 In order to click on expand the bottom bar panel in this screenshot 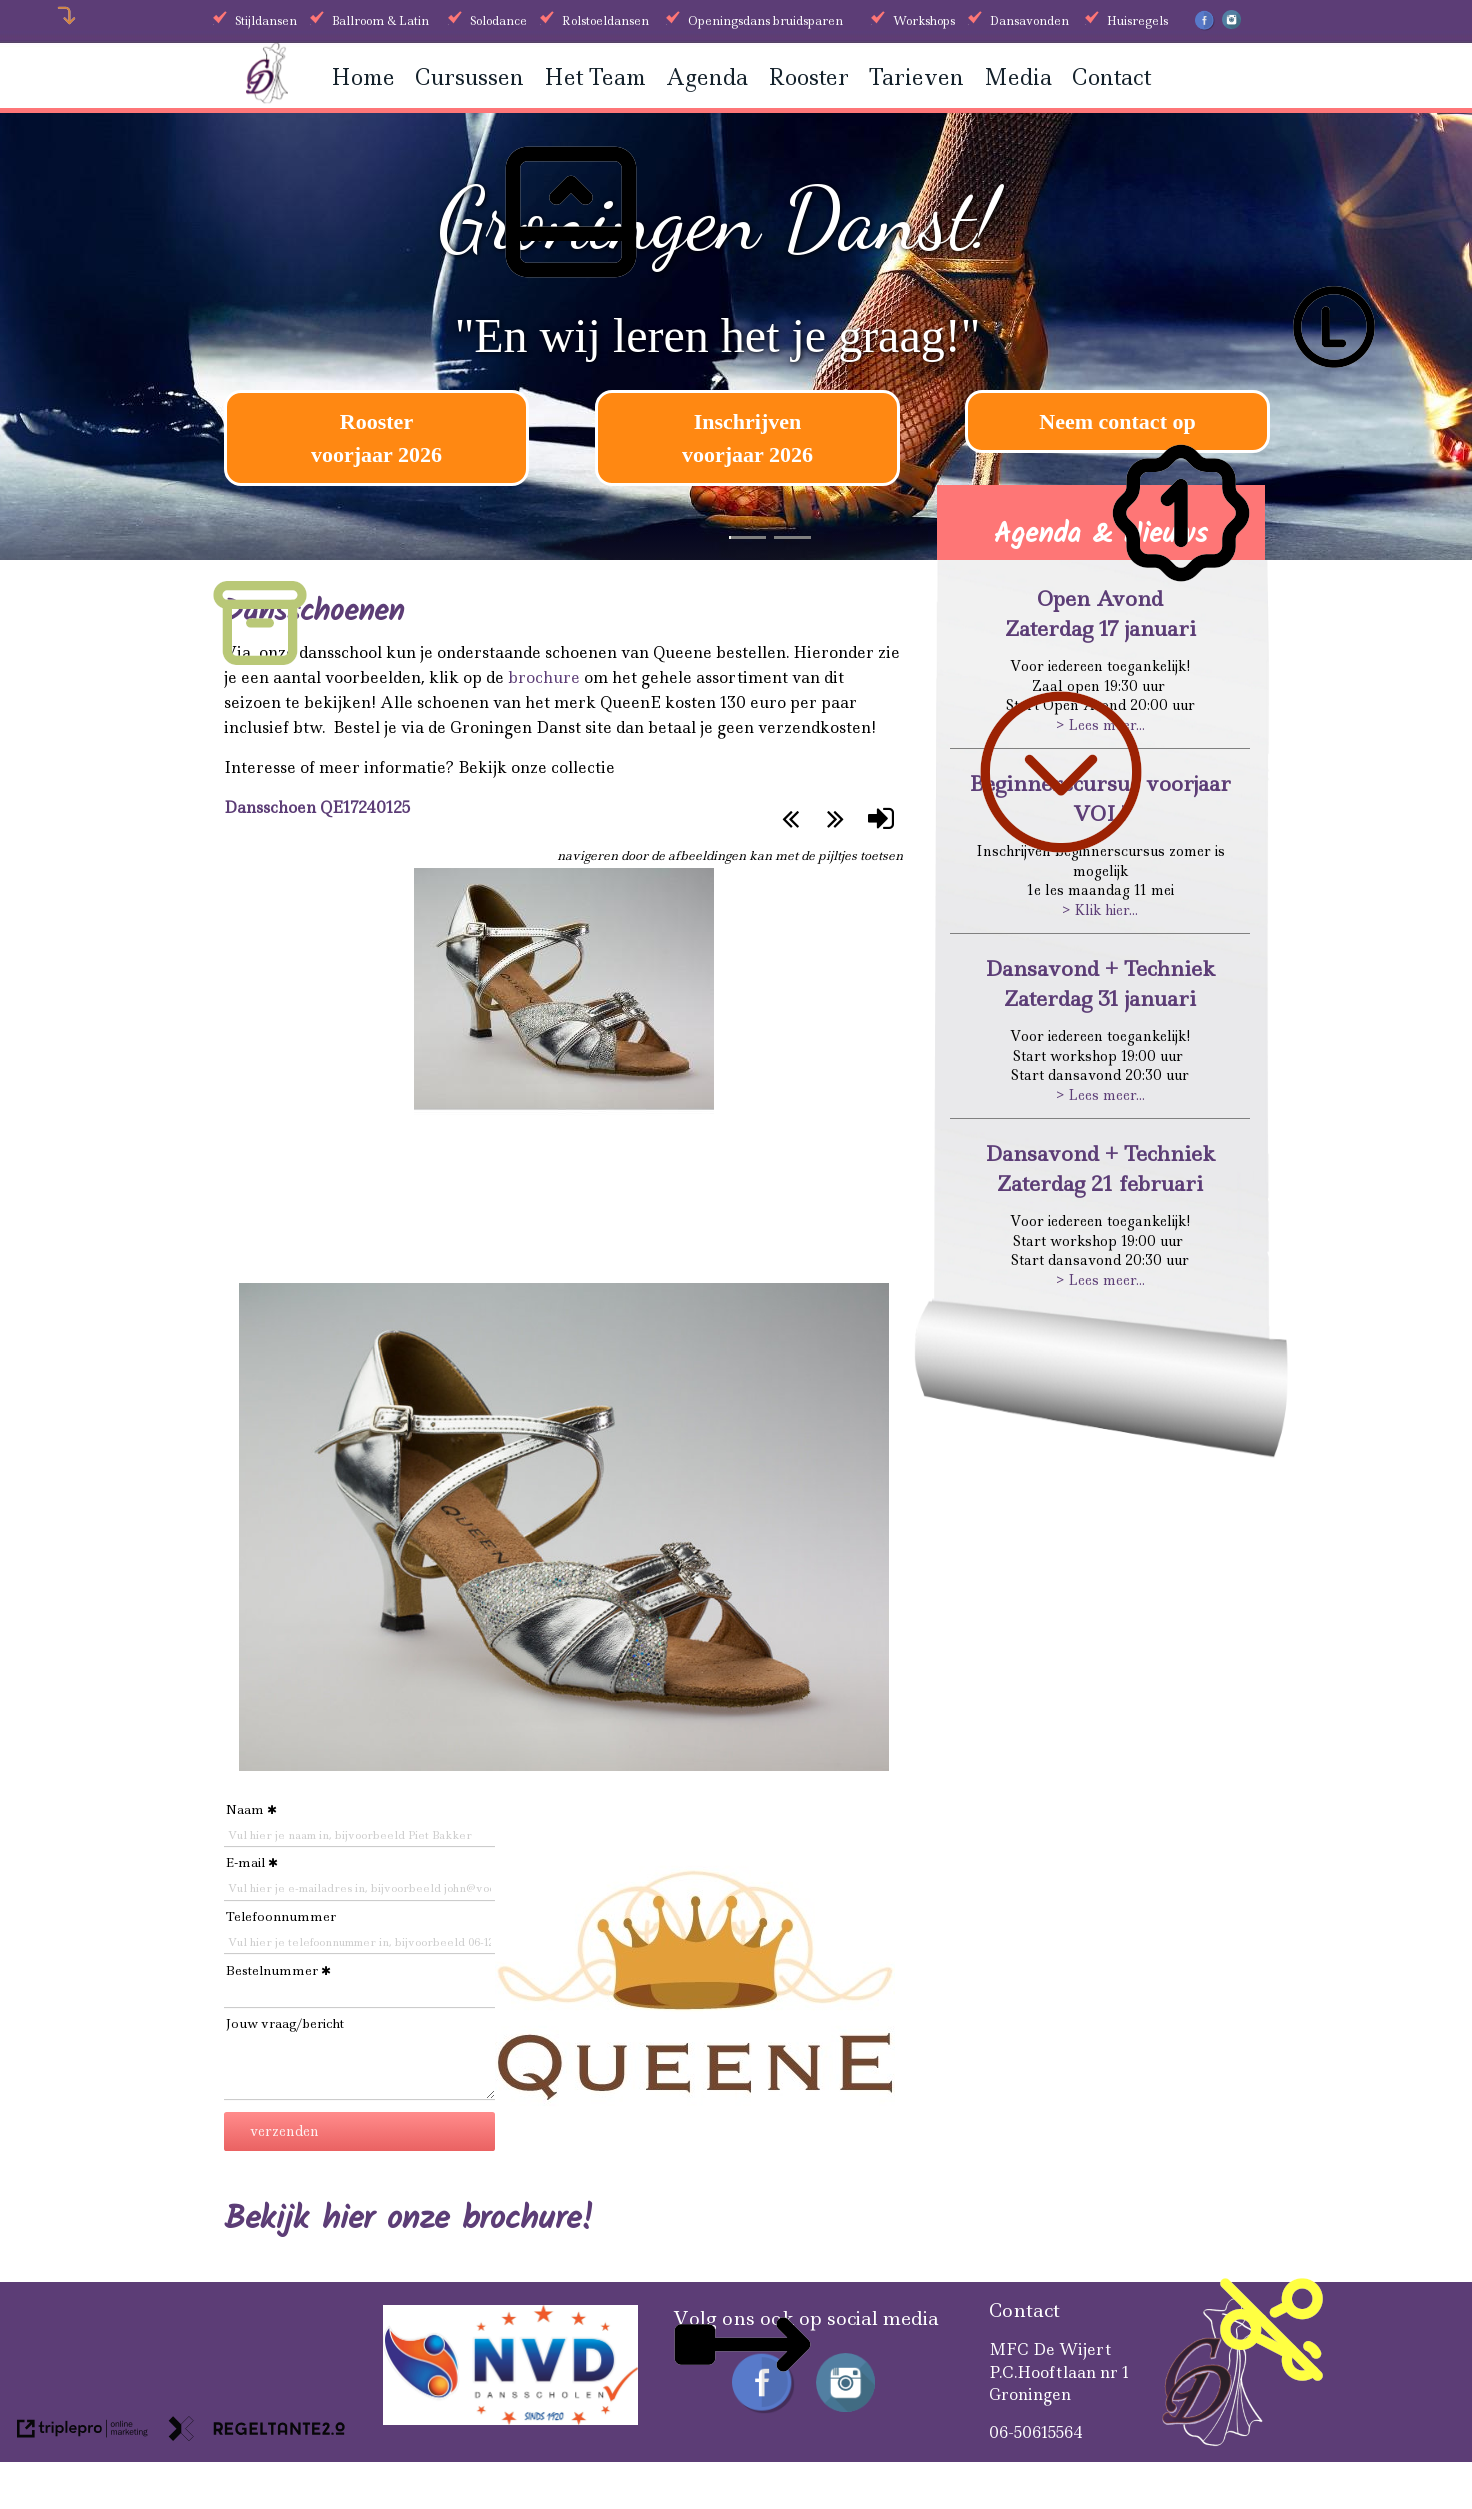, I will do `click(571, 212)`.